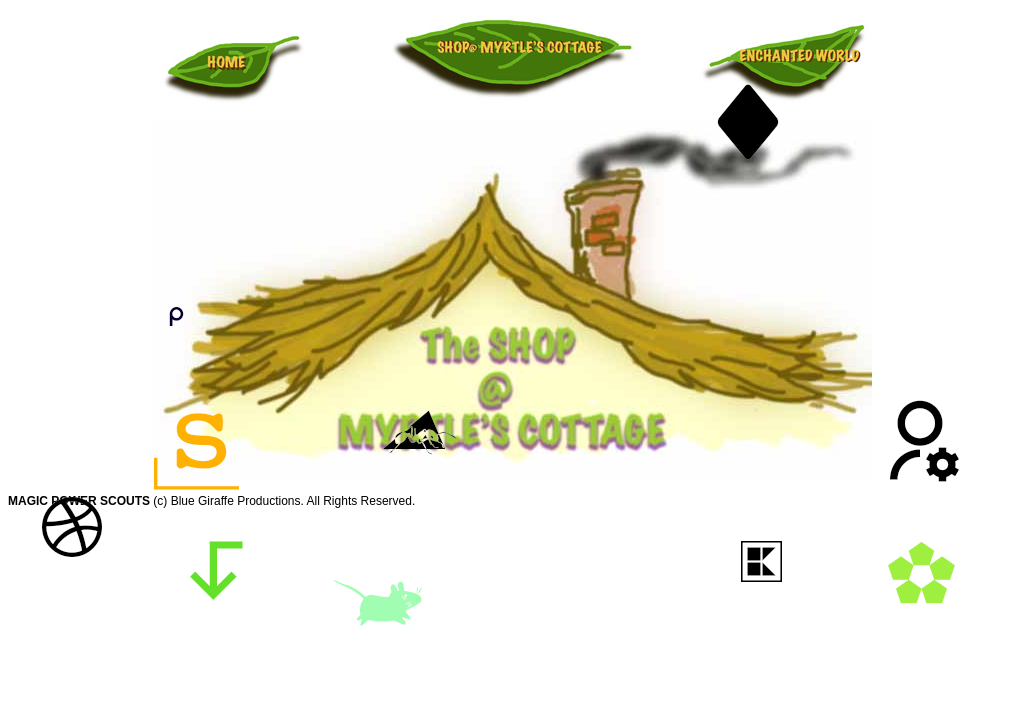 This screenshot has width=1024, height=720. Describe the element at coordinates (748, 122) in the screenshot. I see `diamond suit symbol for card games` at that location.